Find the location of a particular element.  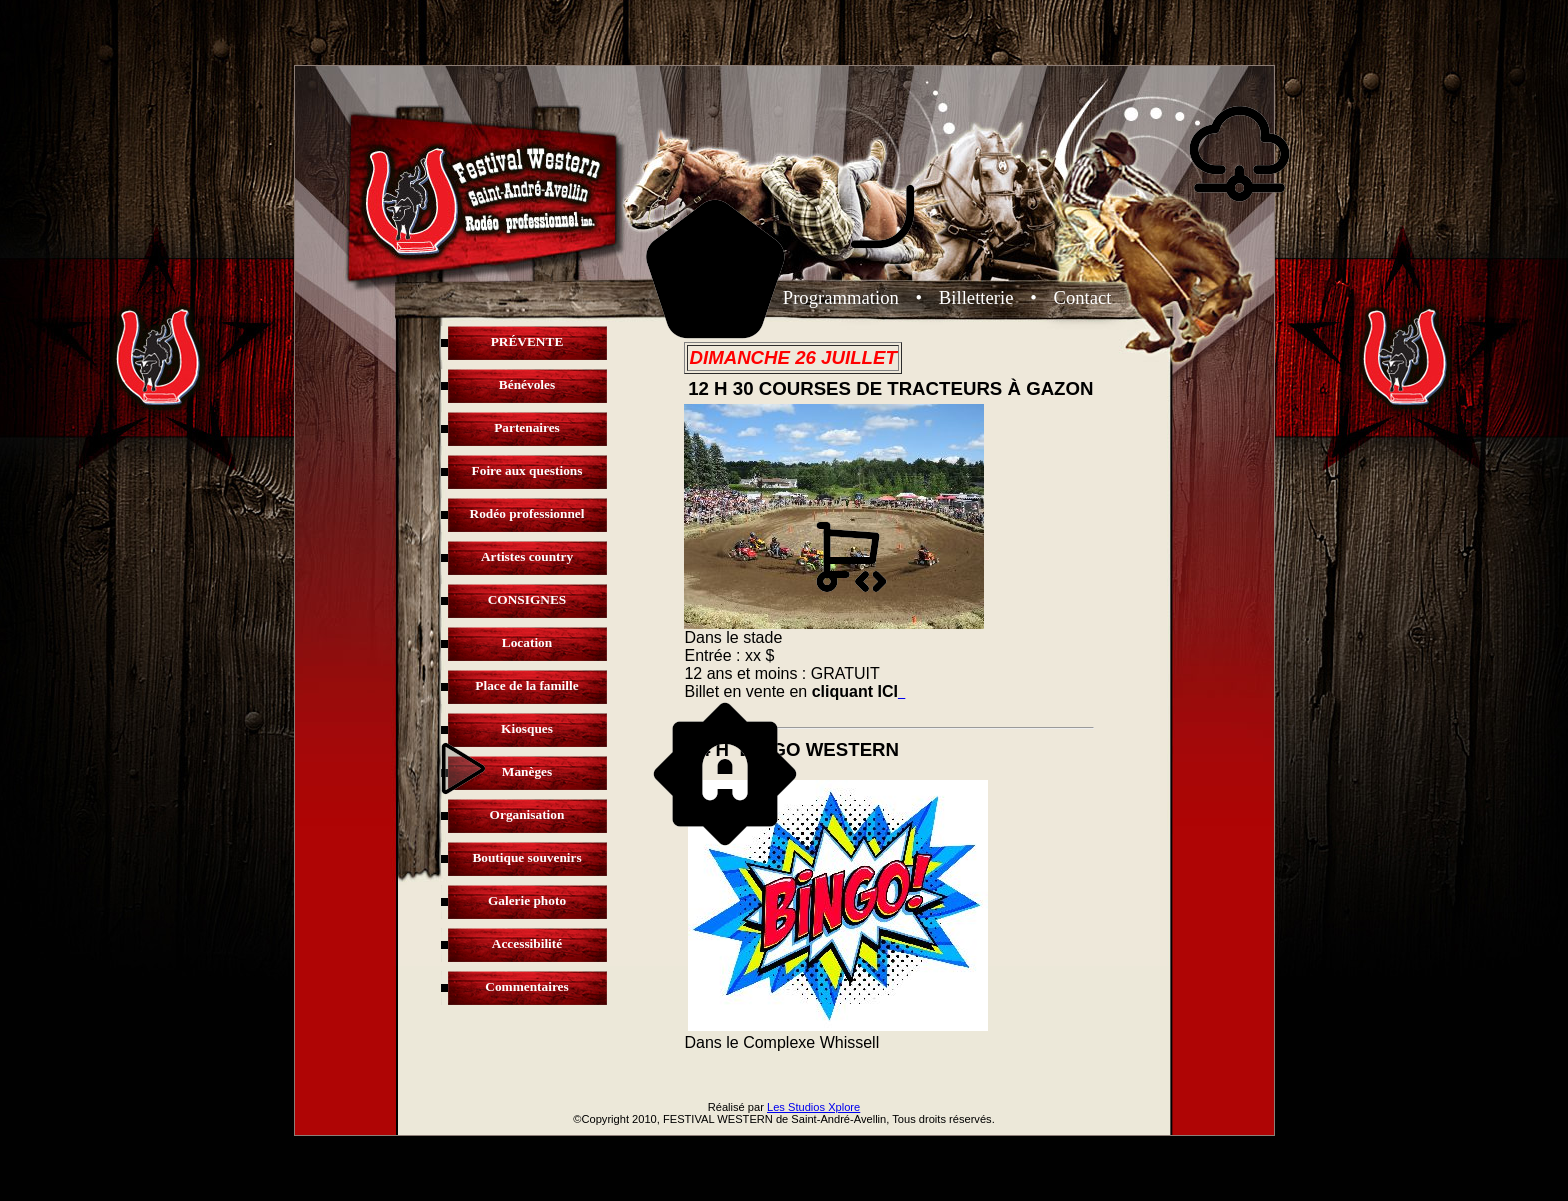

access cart API or developer settings is located at coordinates (848, 557).